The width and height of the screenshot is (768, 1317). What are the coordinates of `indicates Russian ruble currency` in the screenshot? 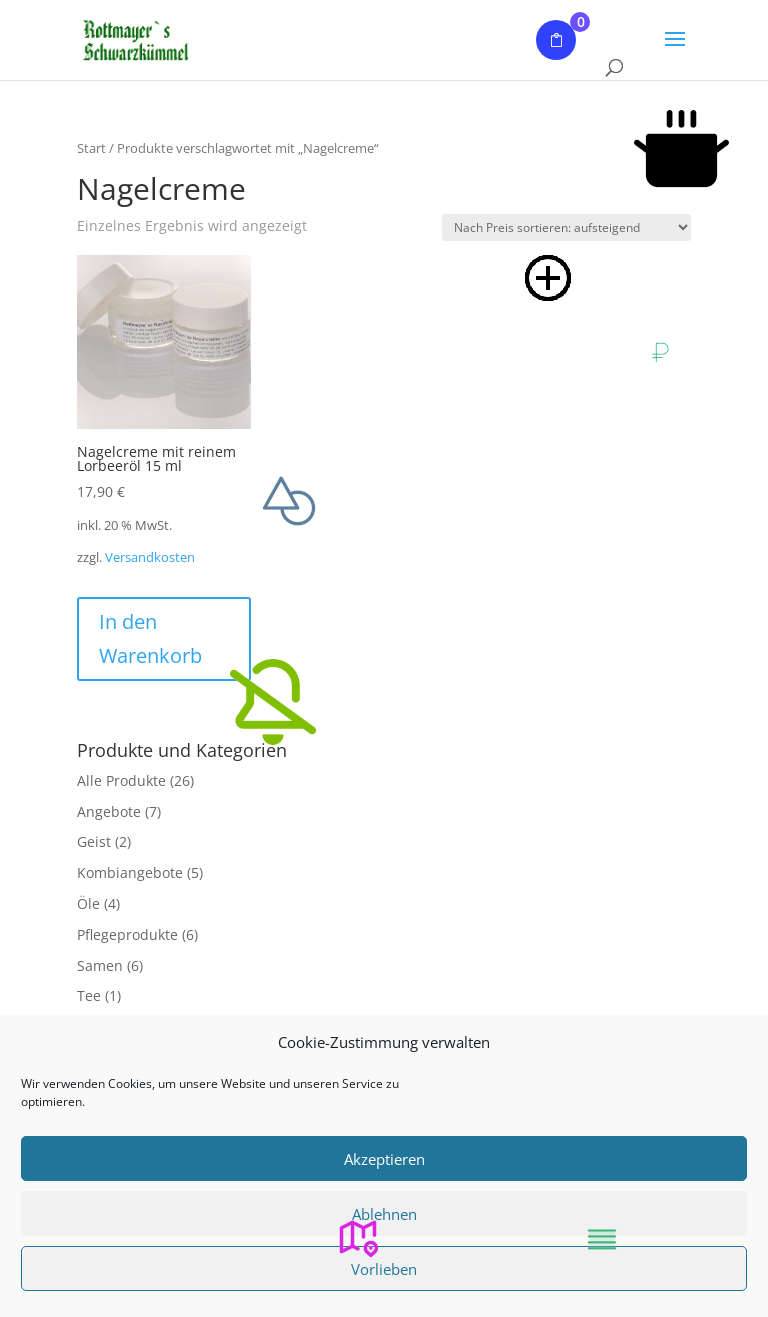 It's located at (660, 352).